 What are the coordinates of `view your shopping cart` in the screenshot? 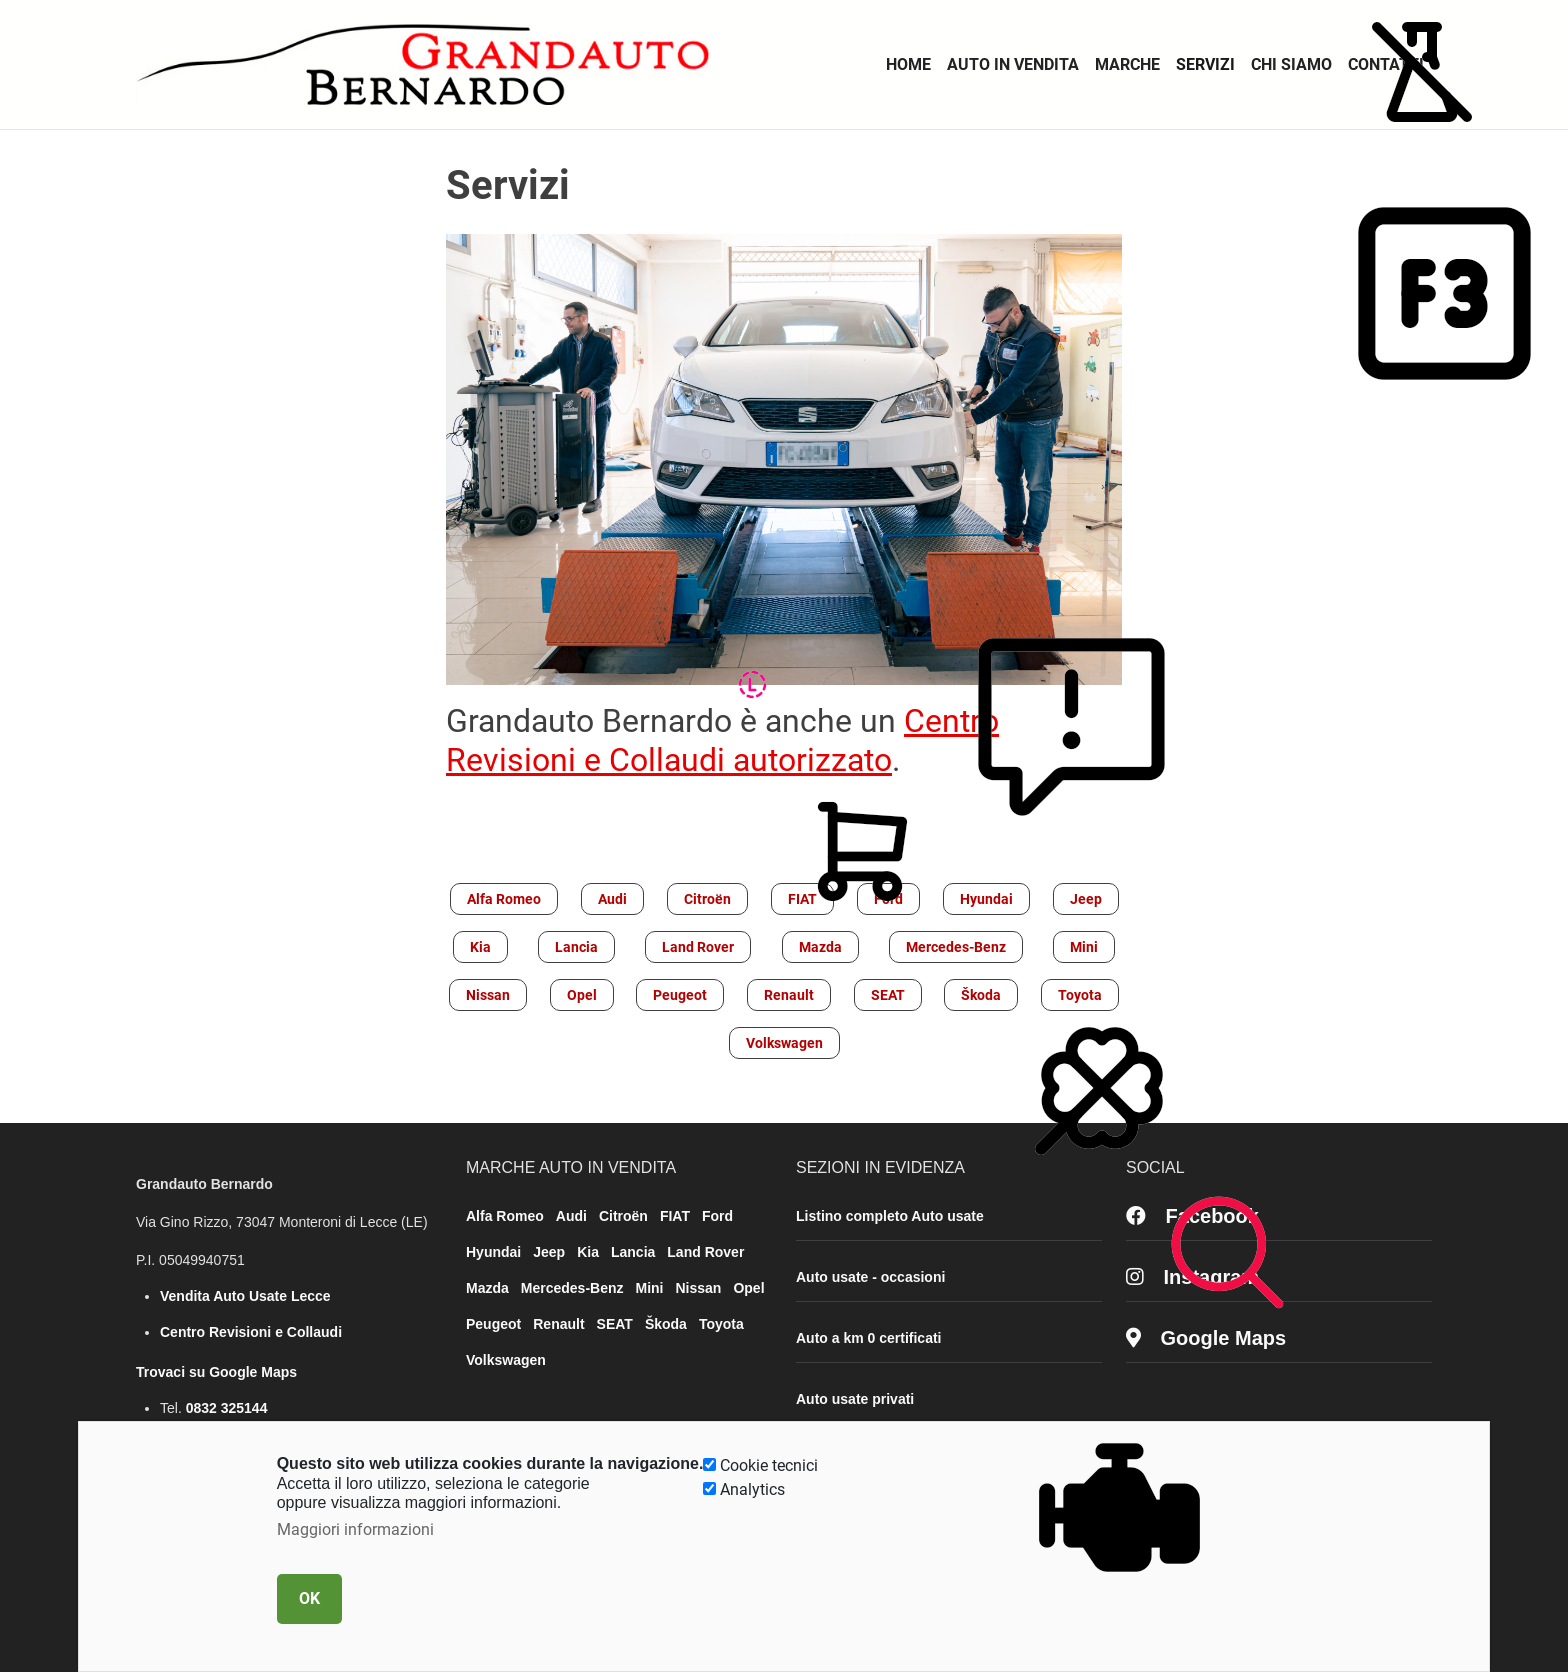 It's located at (862, 851).